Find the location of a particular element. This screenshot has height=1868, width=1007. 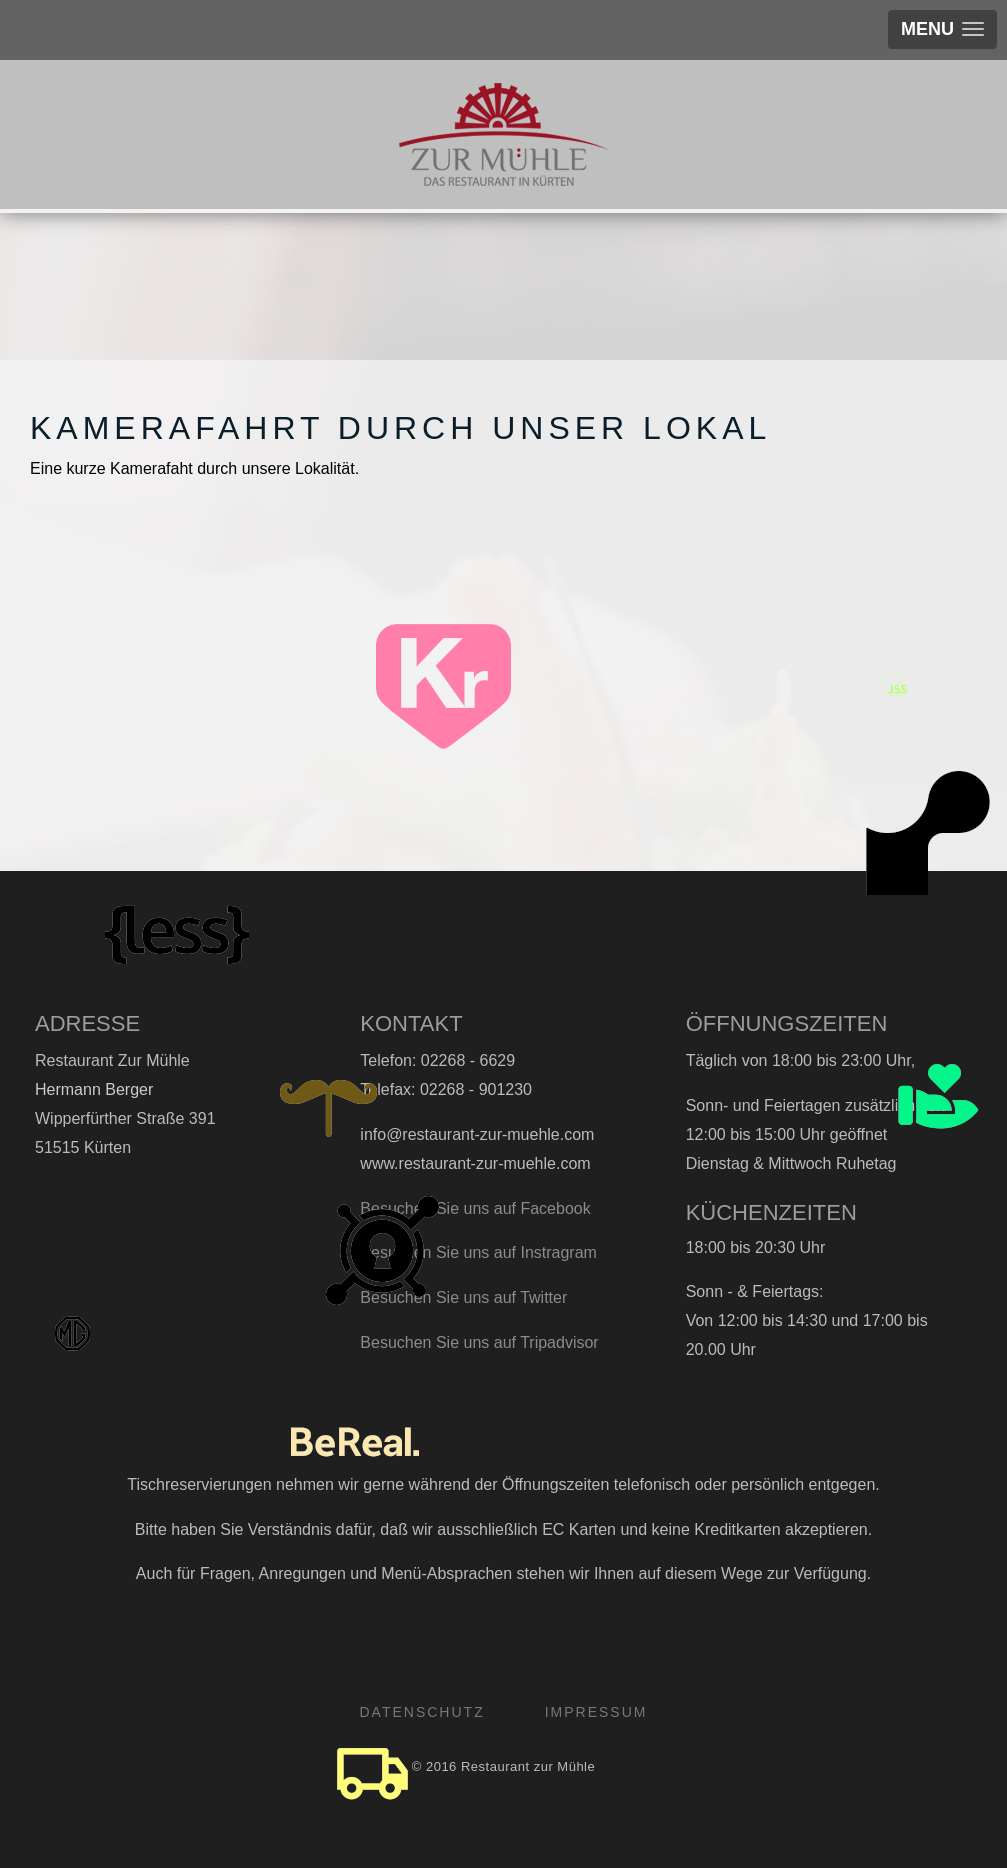

JSS (JavaScript Style Sheets) library logo is located at coordinates (894, 685).